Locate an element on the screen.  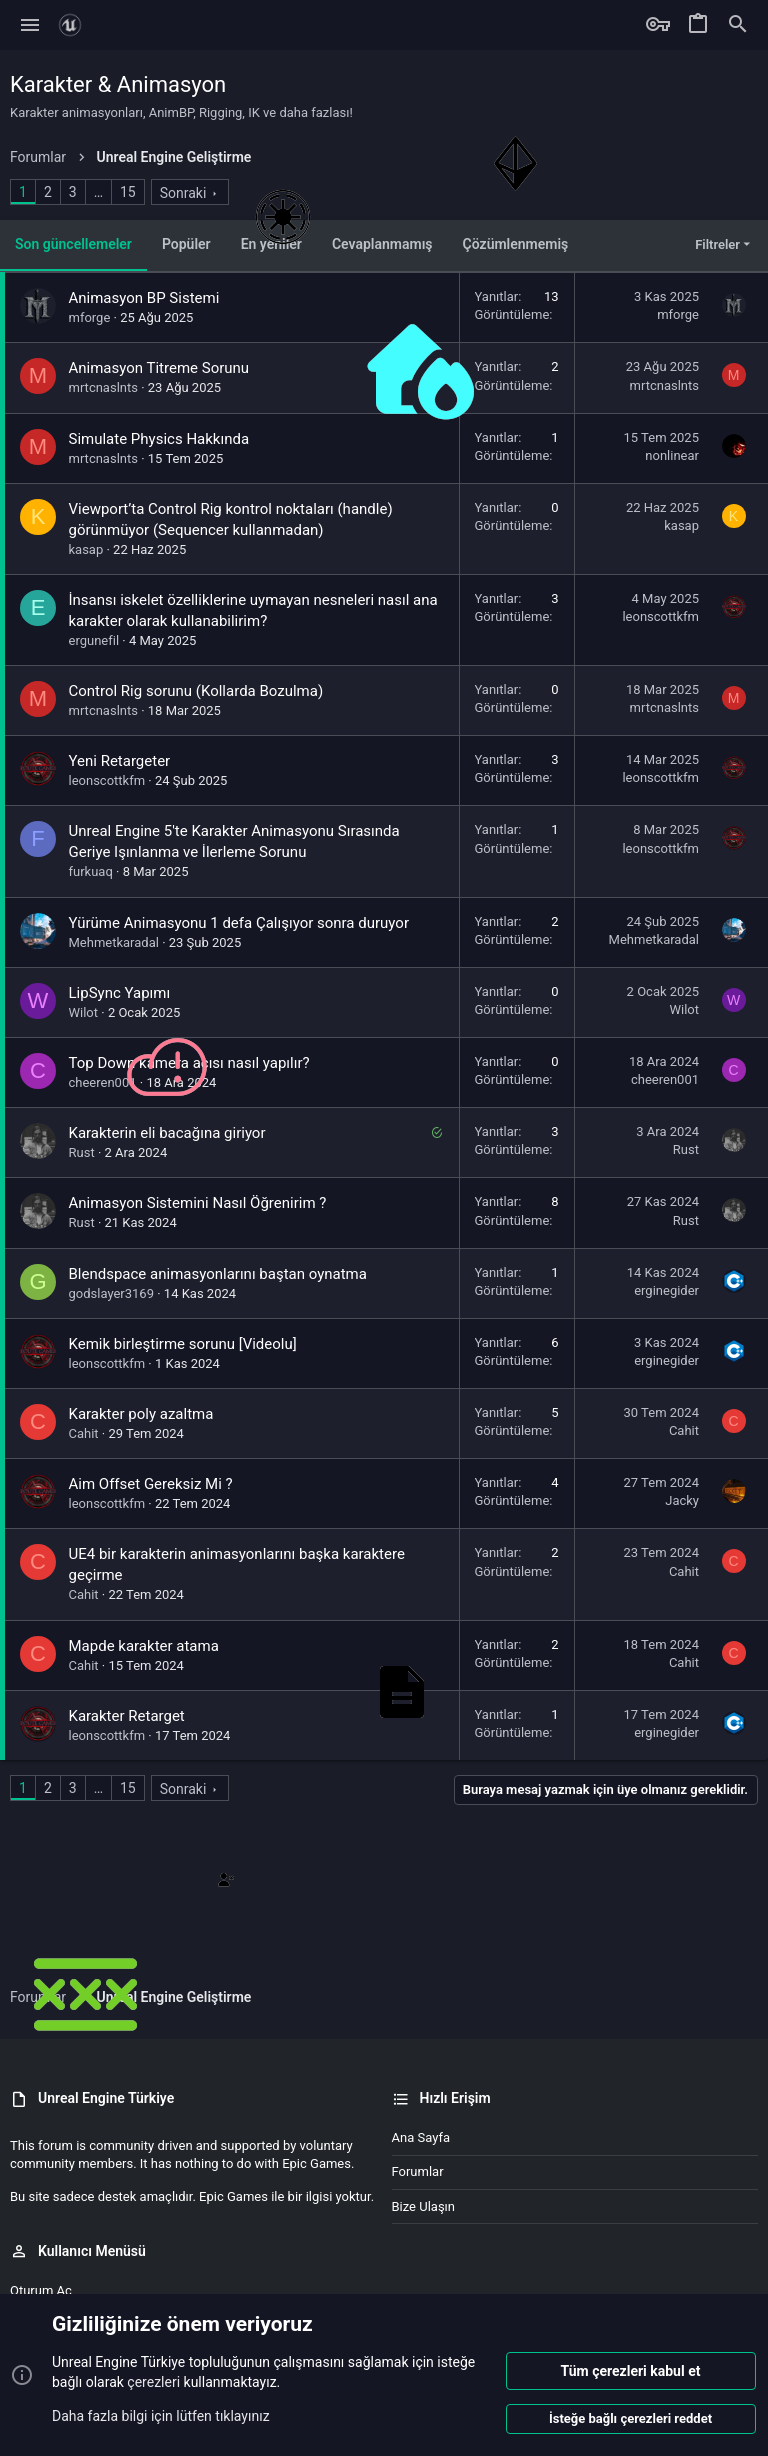
view document contents is located at coordinates (402, 1692).